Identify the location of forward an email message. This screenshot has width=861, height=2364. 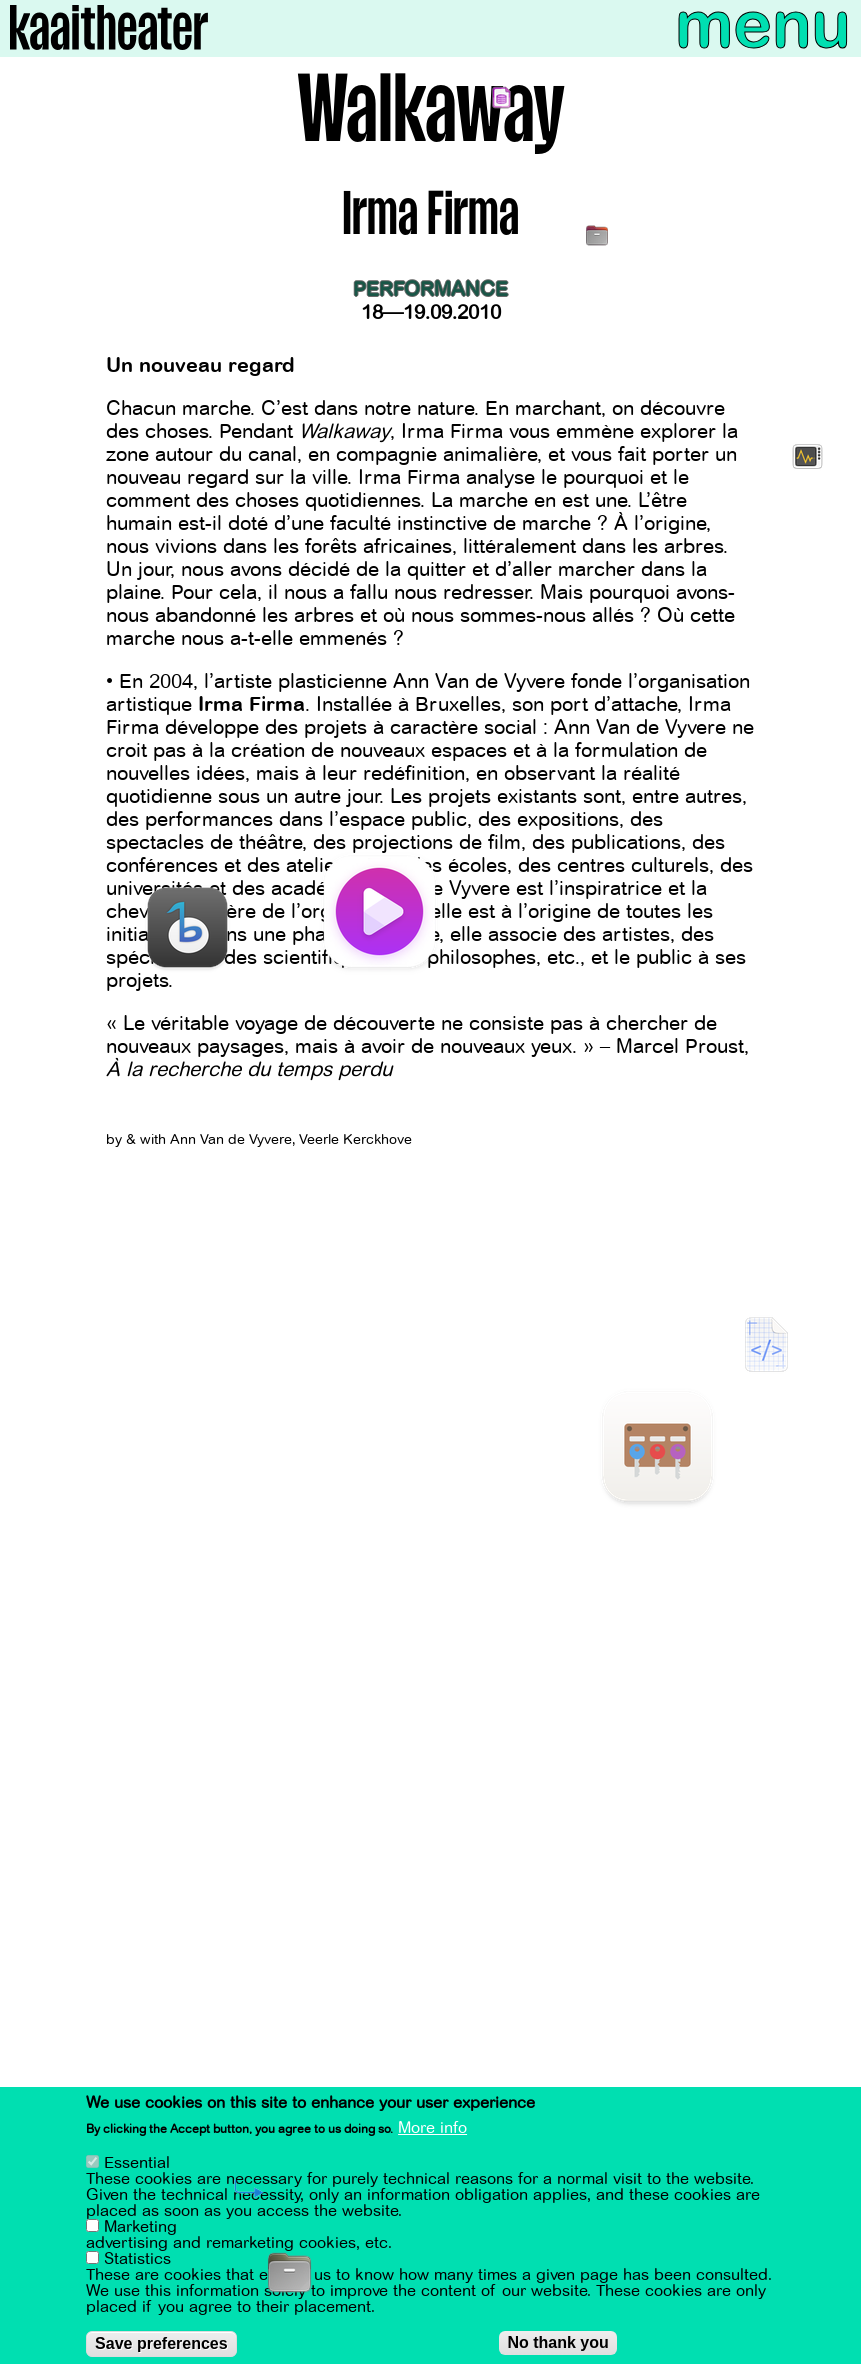
(249, 2188).